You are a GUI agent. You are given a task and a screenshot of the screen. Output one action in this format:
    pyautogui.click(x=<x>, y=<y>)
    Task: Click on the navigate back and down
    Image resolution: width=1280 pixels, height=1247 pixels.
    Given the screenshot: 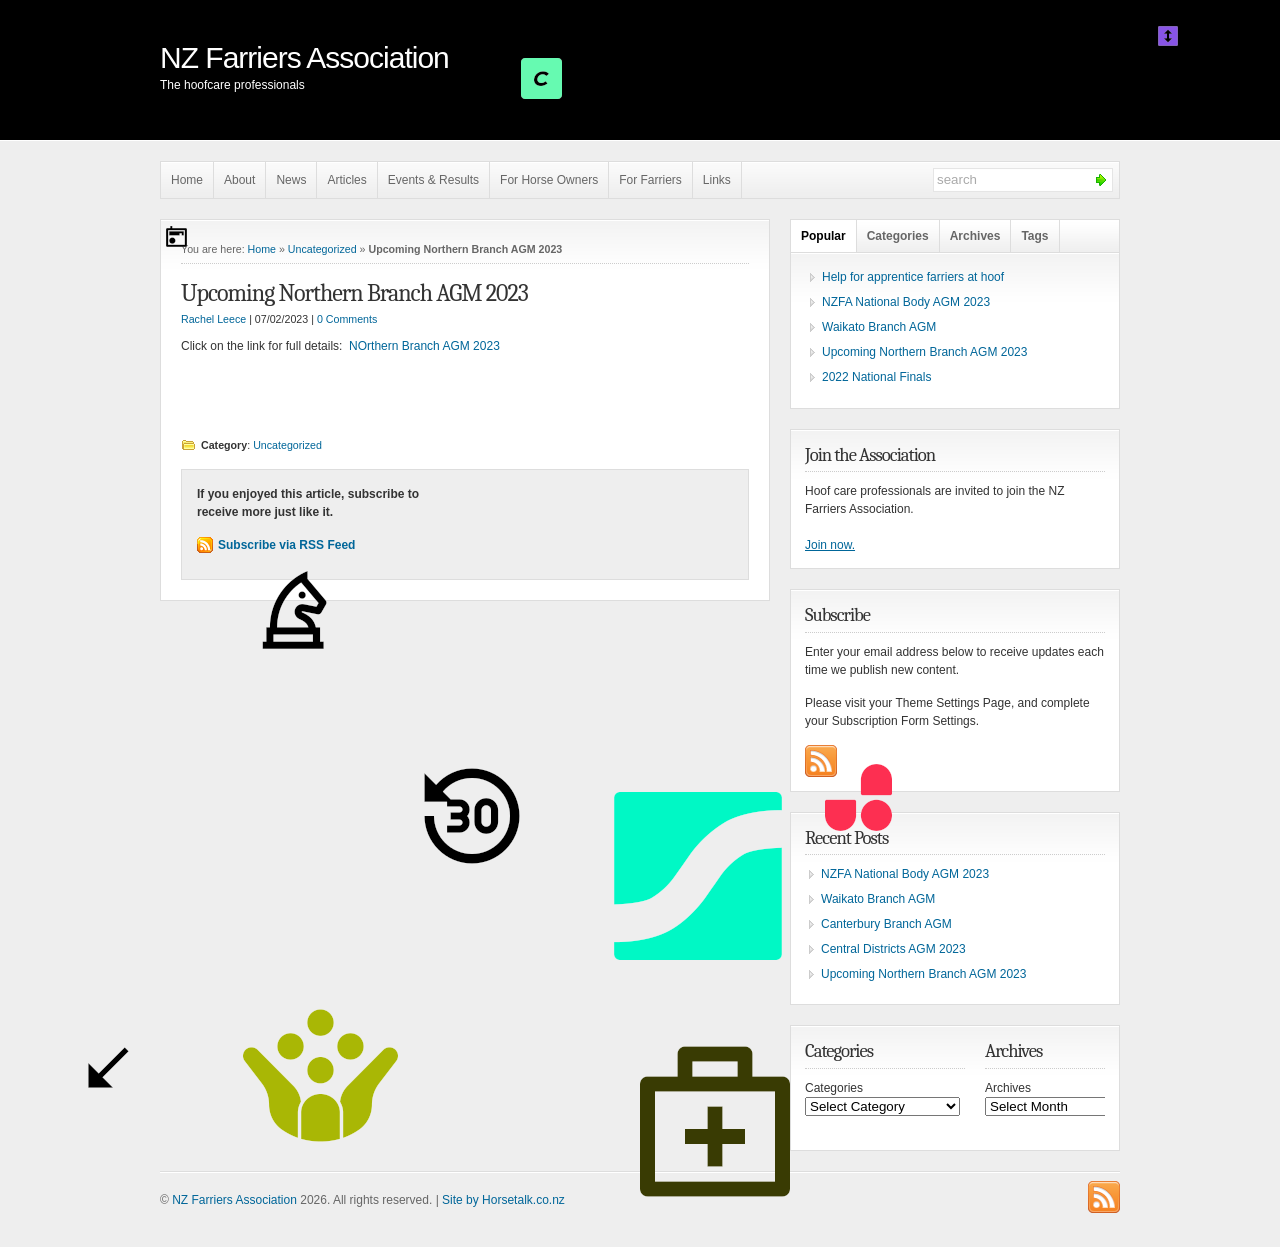 What is the action you would take?
    pyautogui.click(x=107, y=1068)
    